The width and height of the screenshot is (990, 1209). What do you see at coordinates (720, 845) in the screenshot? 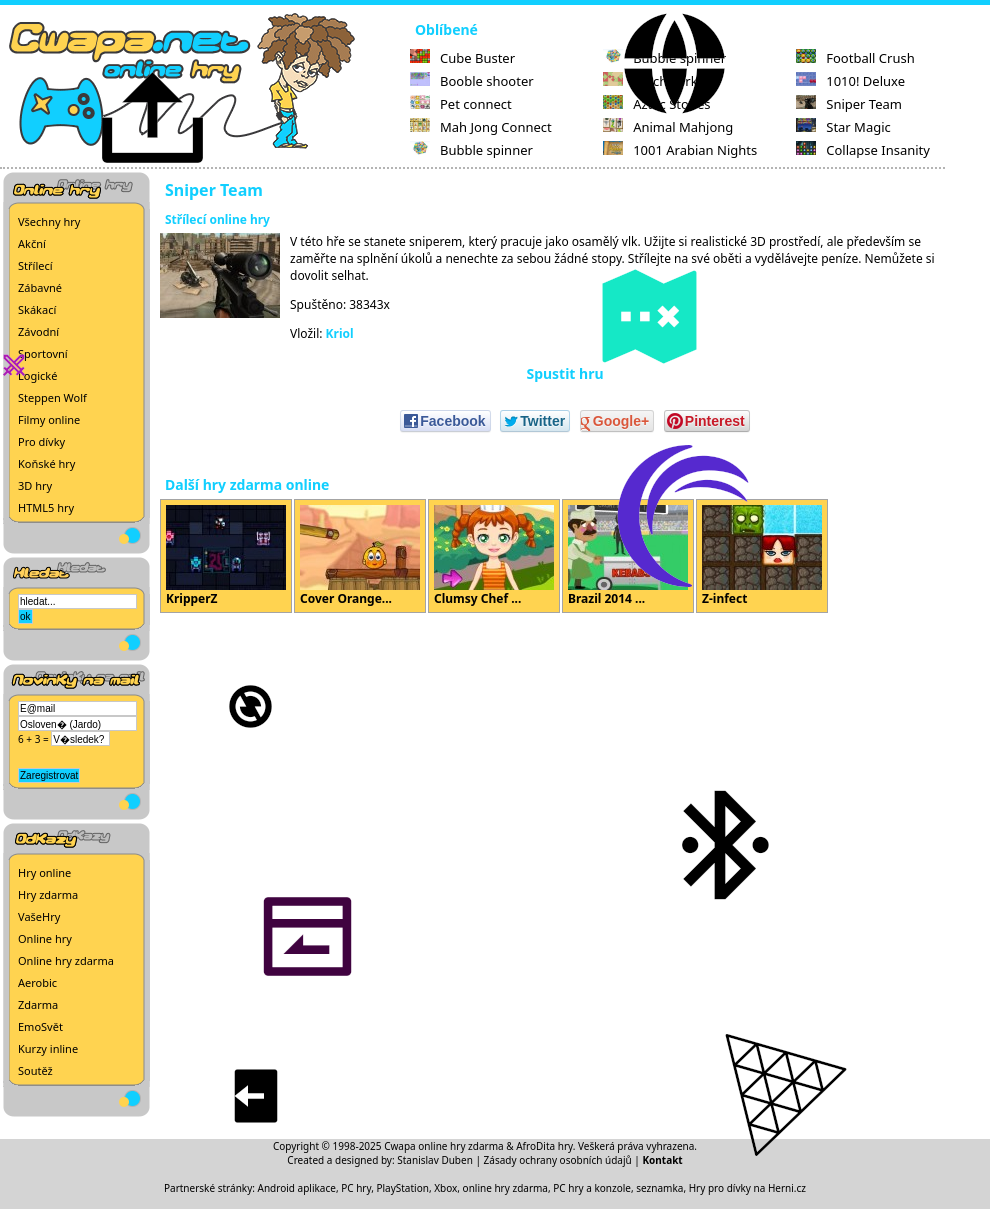
I see `connect to a bluetooth device` at bounding box center [720, 845].